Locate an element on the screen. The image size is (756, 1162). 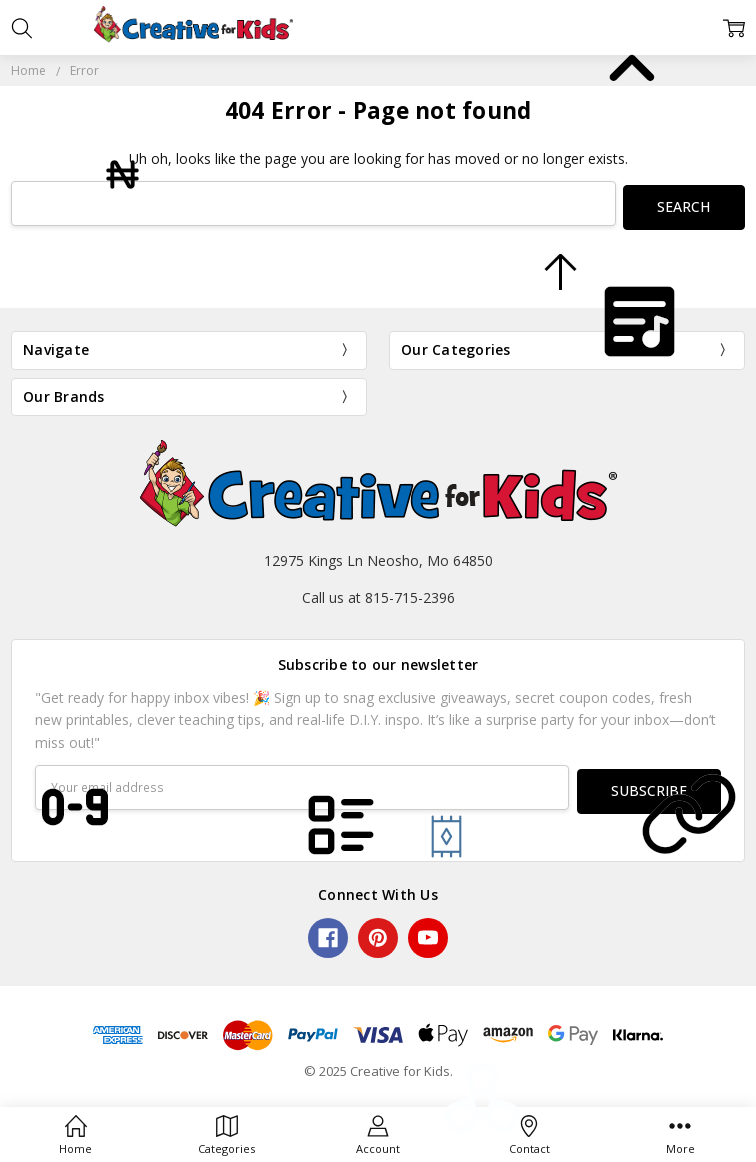
view detailed list items is located at coordinates (341, 825).